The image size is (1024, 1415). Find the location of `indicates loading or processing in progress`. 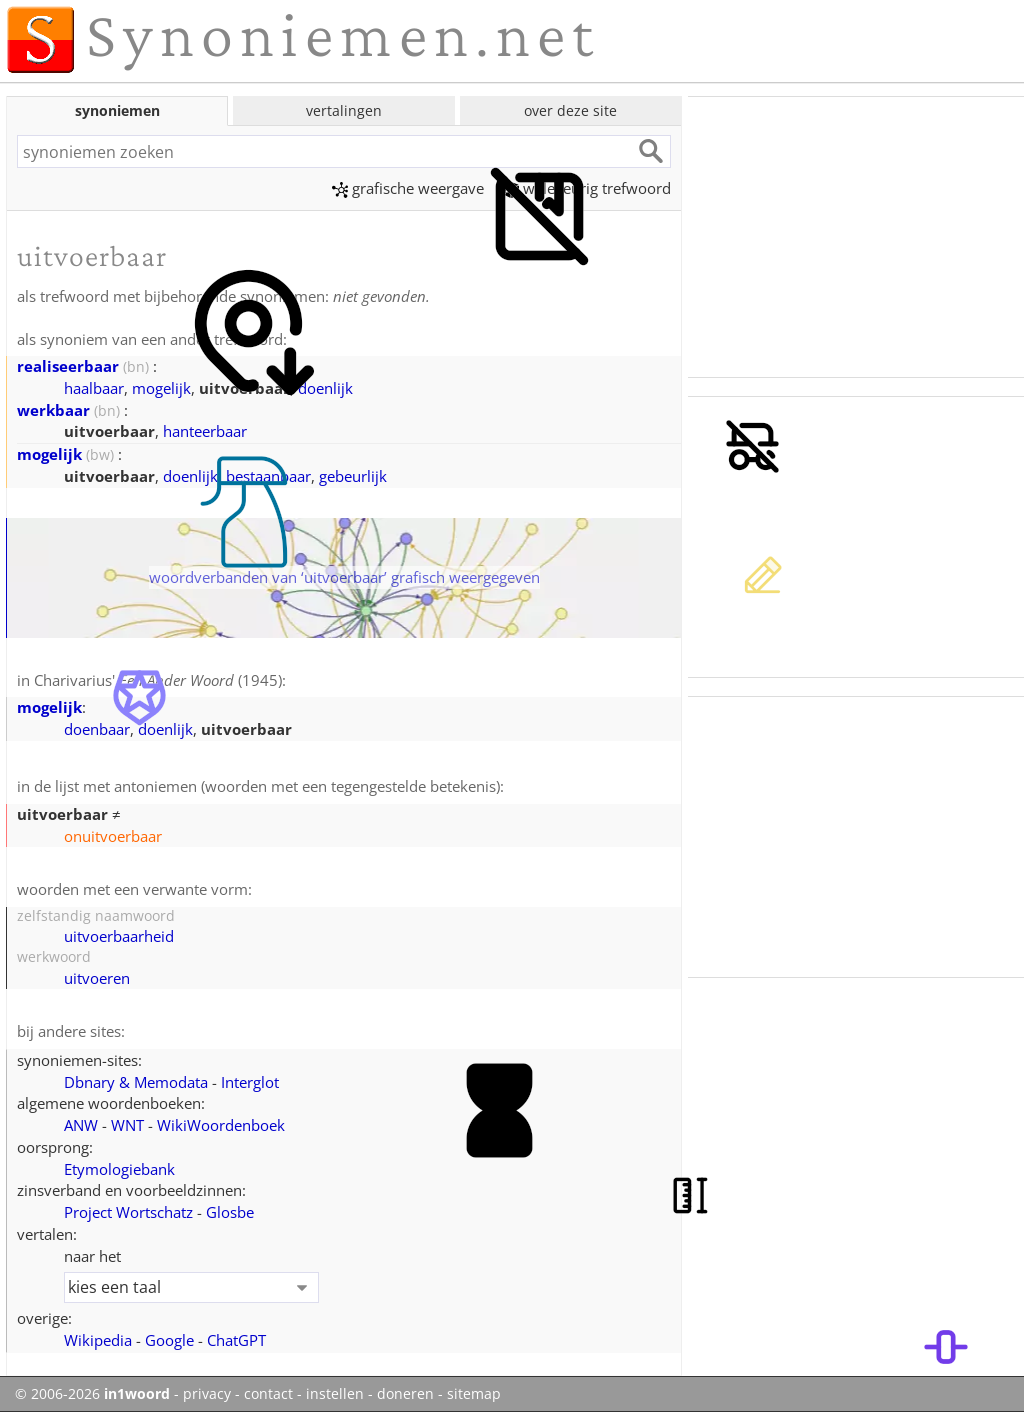

indicates loading or processing in progress is located at coordinates (499, 1110).